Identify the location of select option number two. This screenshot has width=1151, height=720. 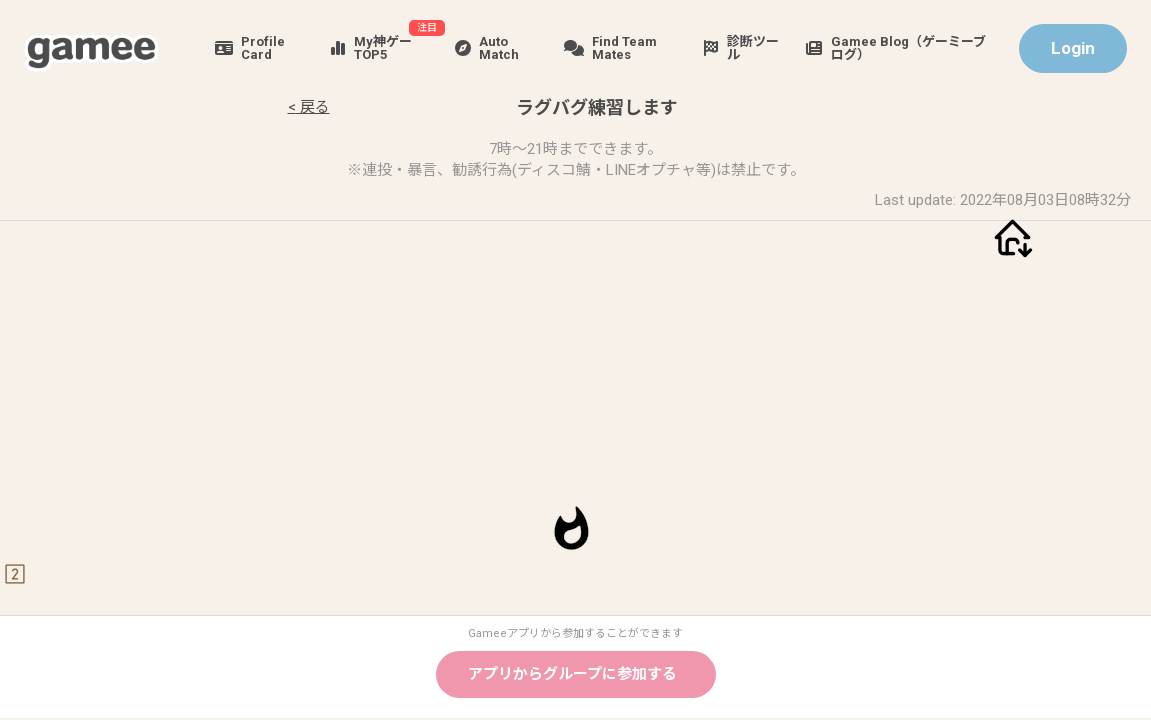
(15, 574).